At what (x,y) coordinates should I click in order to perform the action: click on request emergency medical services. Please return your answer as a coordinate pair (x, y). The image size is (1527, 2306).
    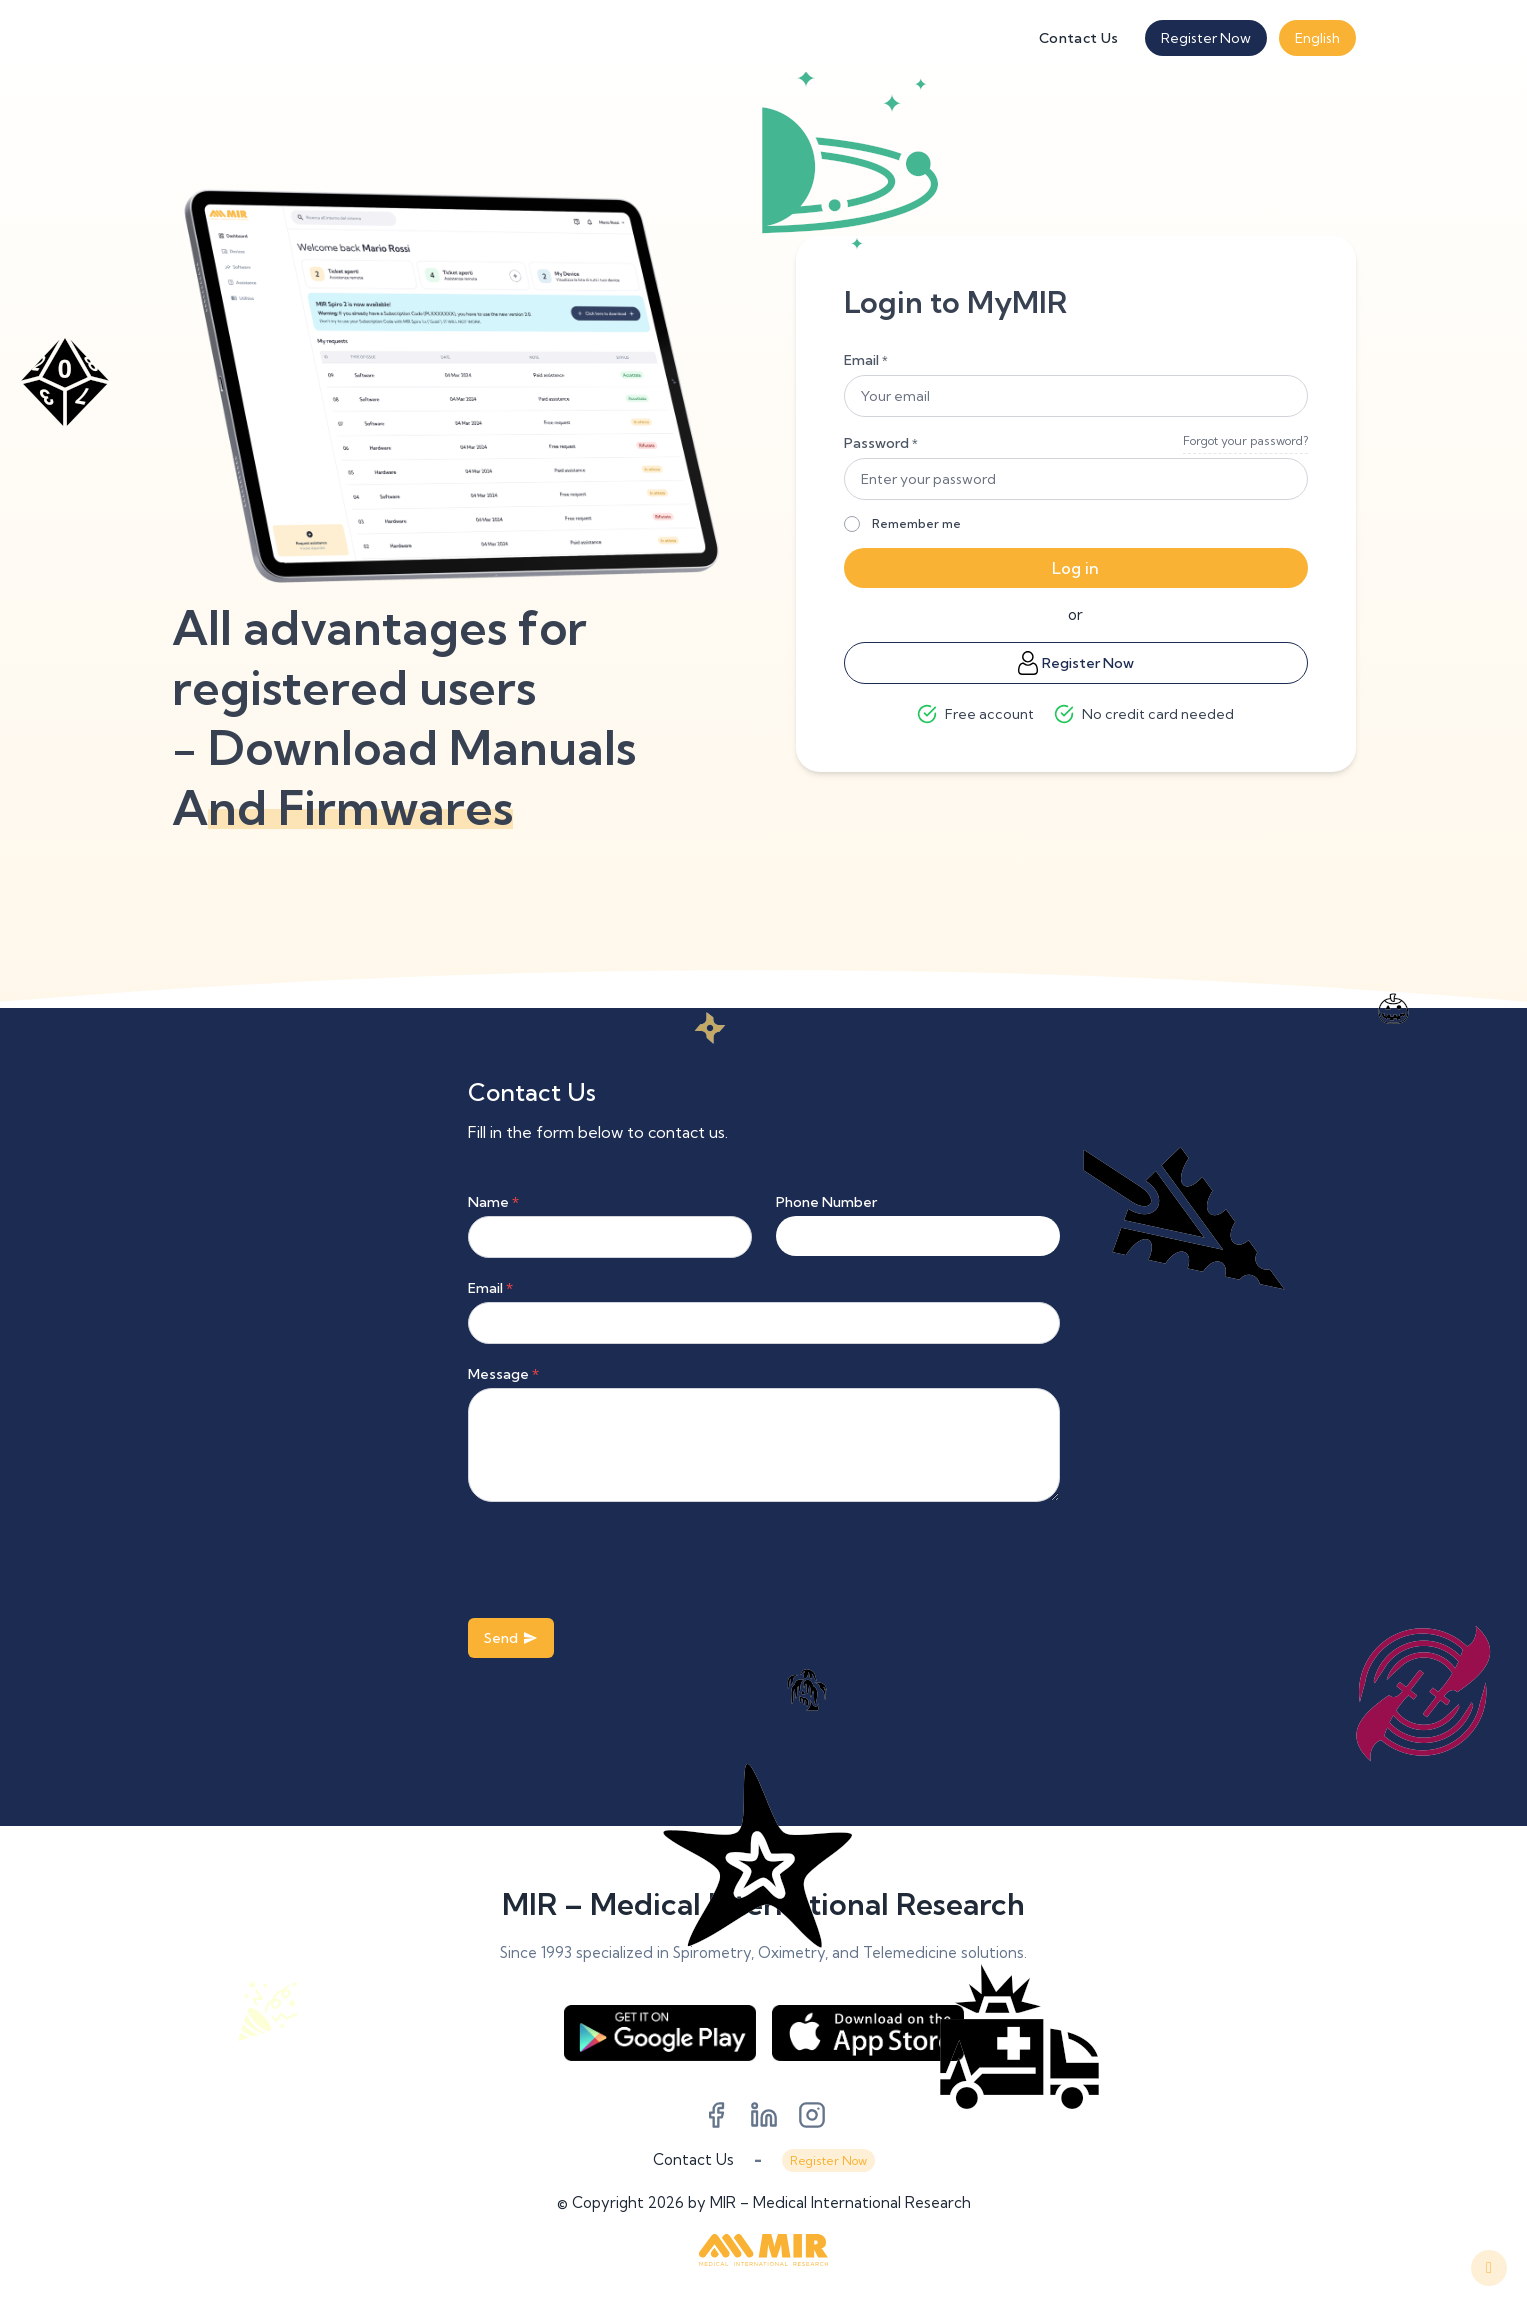
    Looking at the image, I should click on (1019, 2036).